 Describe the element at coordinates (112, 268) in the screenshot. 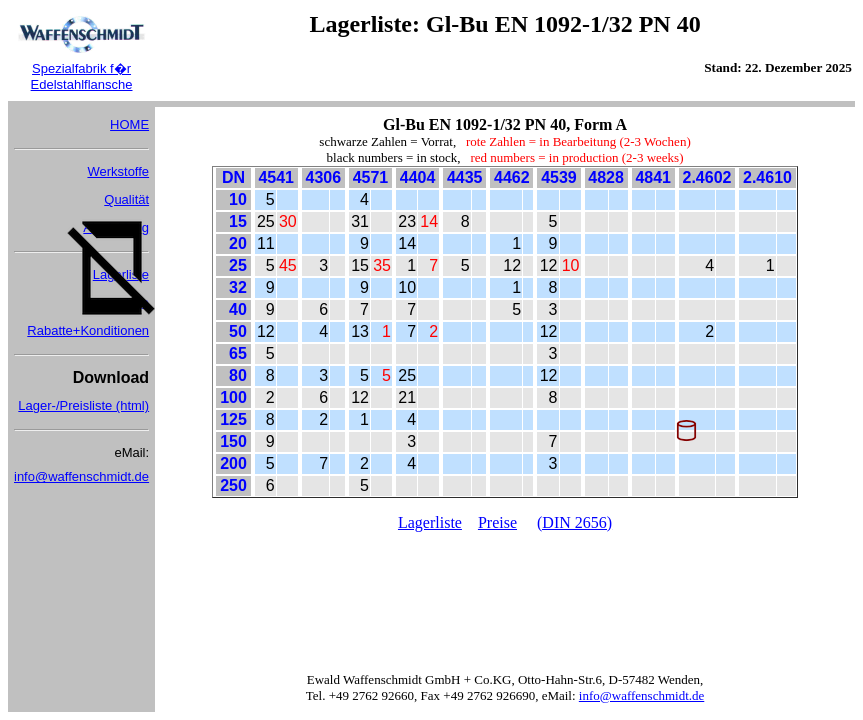

I see `disable mobile device or phone features` at that location.